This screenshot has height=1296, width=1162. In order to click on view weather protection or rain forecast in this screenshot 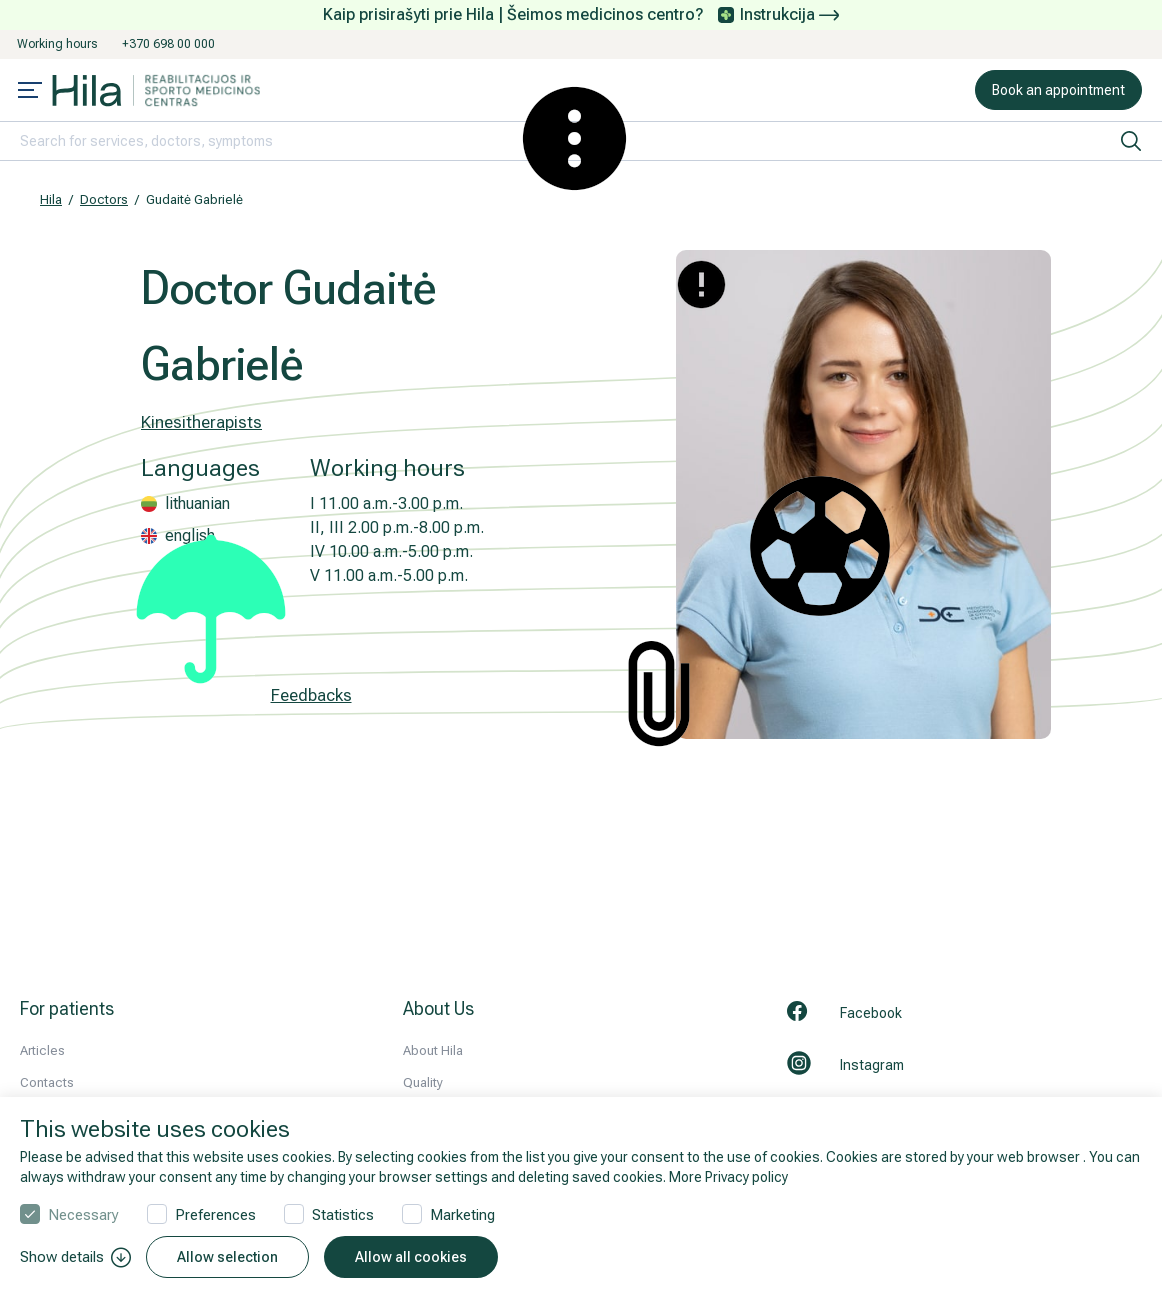, I will do `click(211, 609)`.